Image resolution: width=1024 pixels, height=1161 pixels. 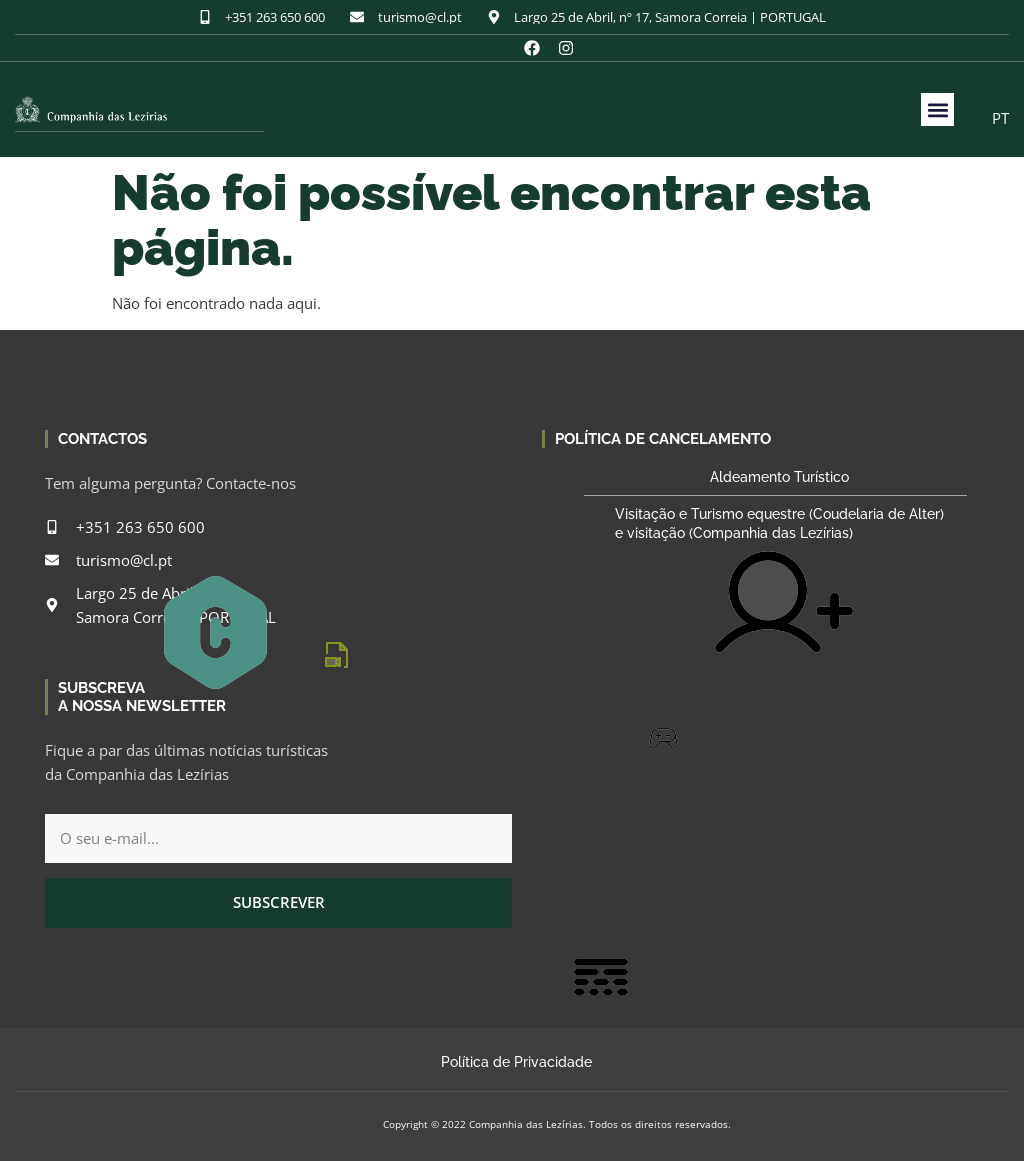 I want to click on access games or gaming features, so click(x=663, y=738).